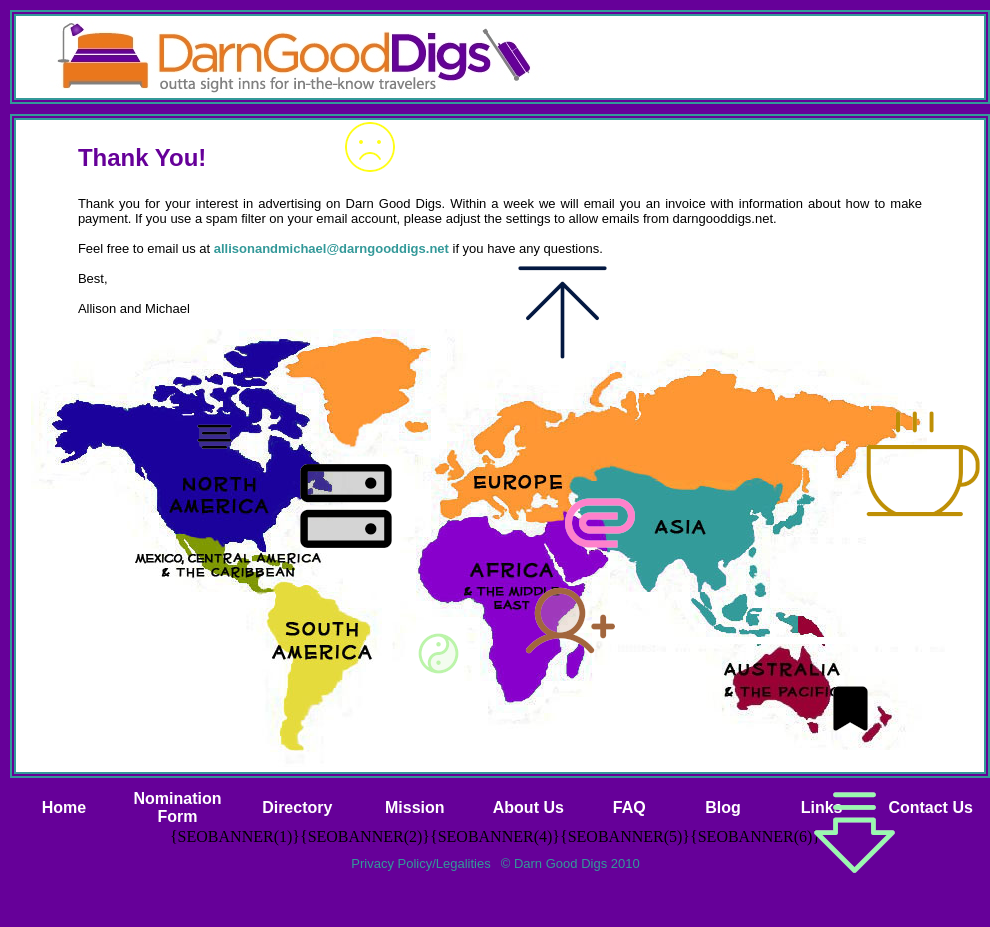  I want to click on center align text, so click(214, 437).